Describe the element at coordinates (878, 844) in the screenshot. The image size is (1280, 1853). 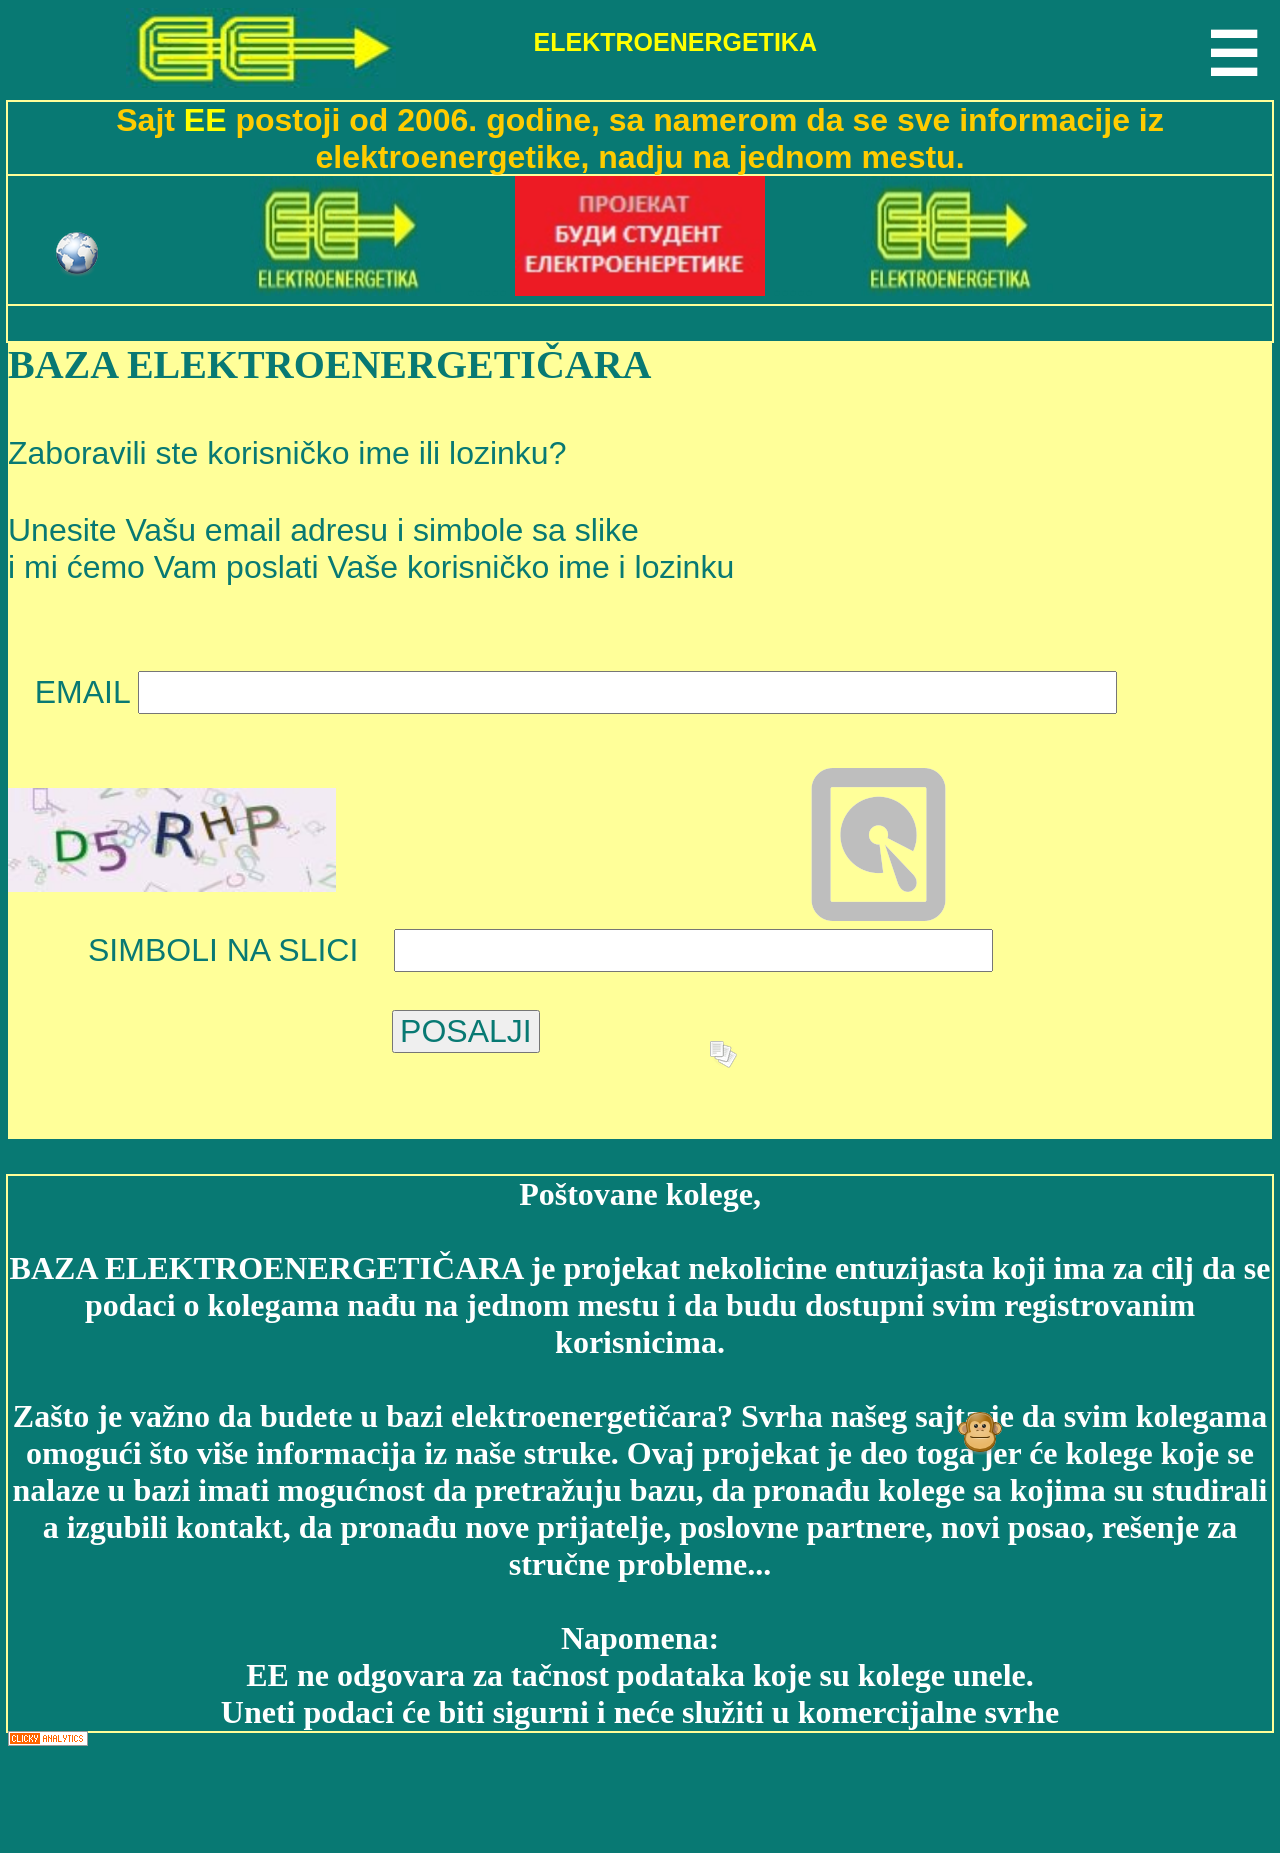
I see `access zip drive or removable media` at that location.